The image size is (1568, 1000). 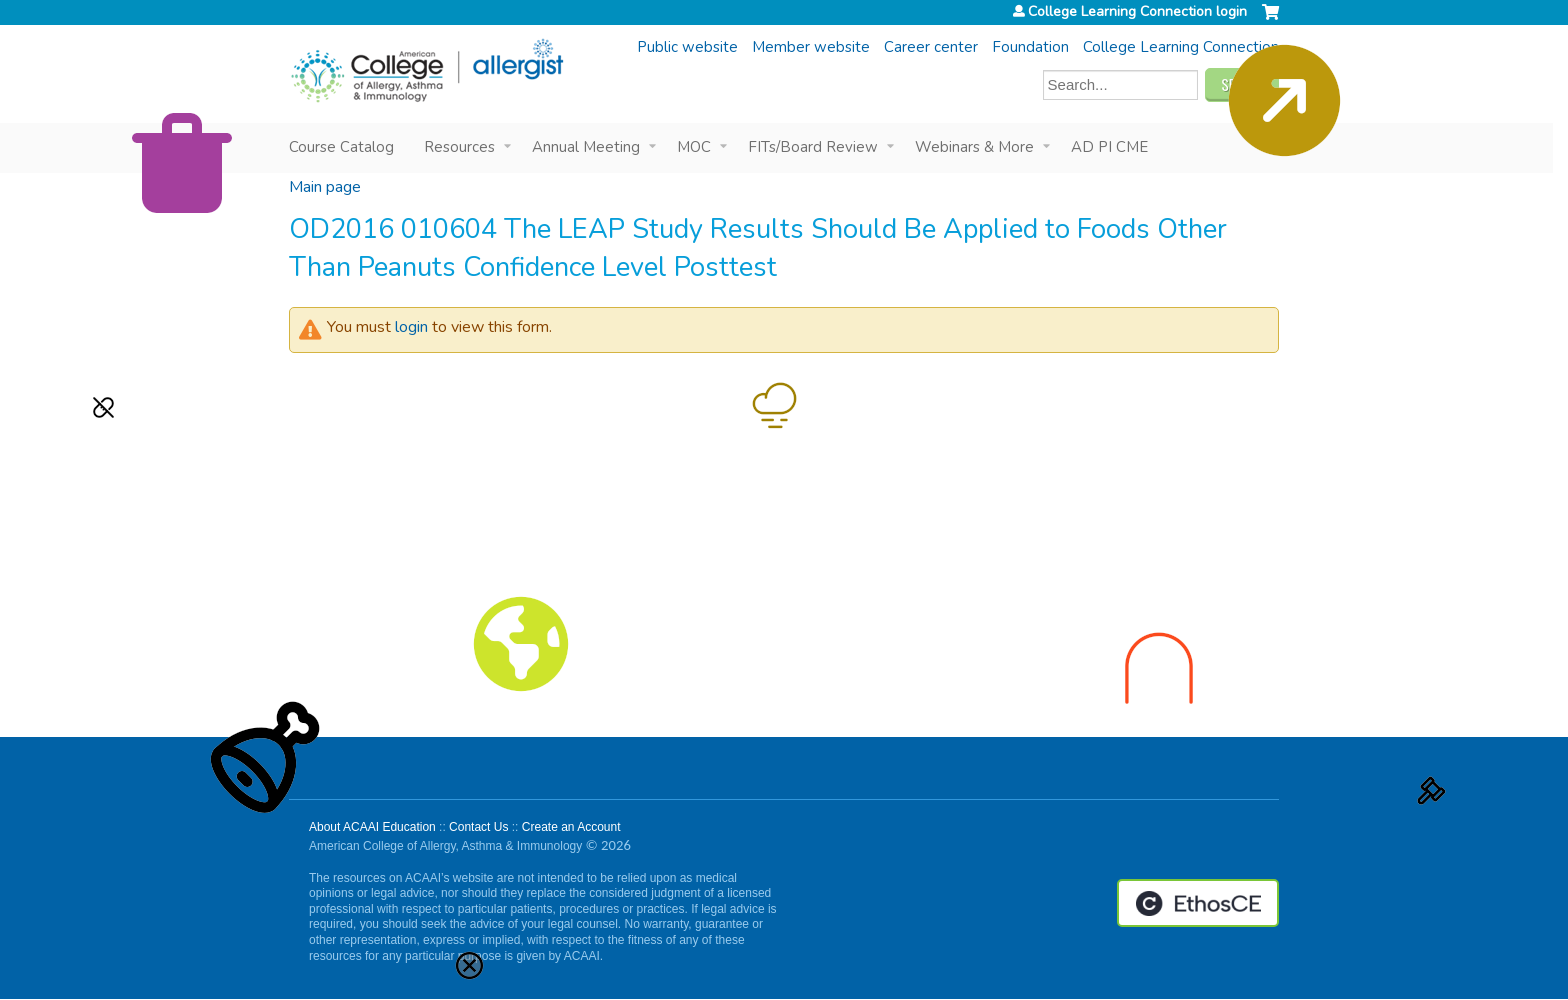 What do you see at coordinates (266, 755) in the screenshot?
I see `filter recipes by meat dishes` at bounding box center [266, 755].